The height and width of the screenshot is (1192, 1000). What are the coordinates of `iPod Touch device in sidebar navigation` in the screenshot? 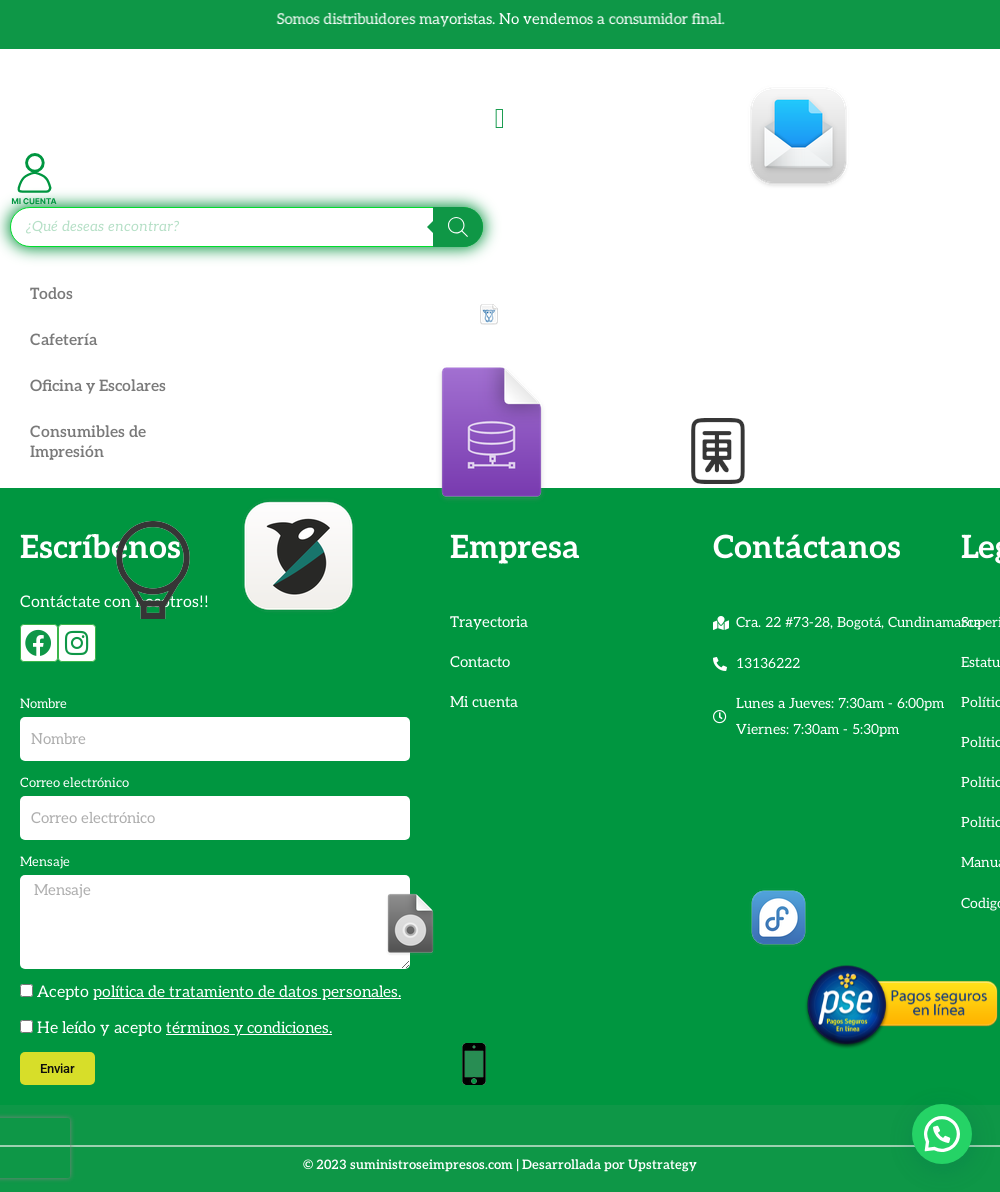 It's located at (474, 1064).